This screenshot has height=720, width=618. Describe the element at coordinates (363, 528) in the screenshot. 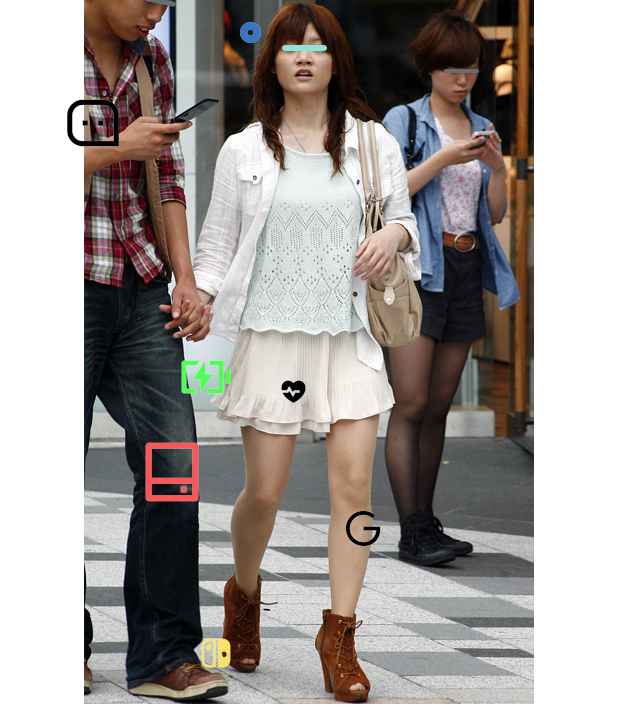

I see `sign in with Google` at that location.